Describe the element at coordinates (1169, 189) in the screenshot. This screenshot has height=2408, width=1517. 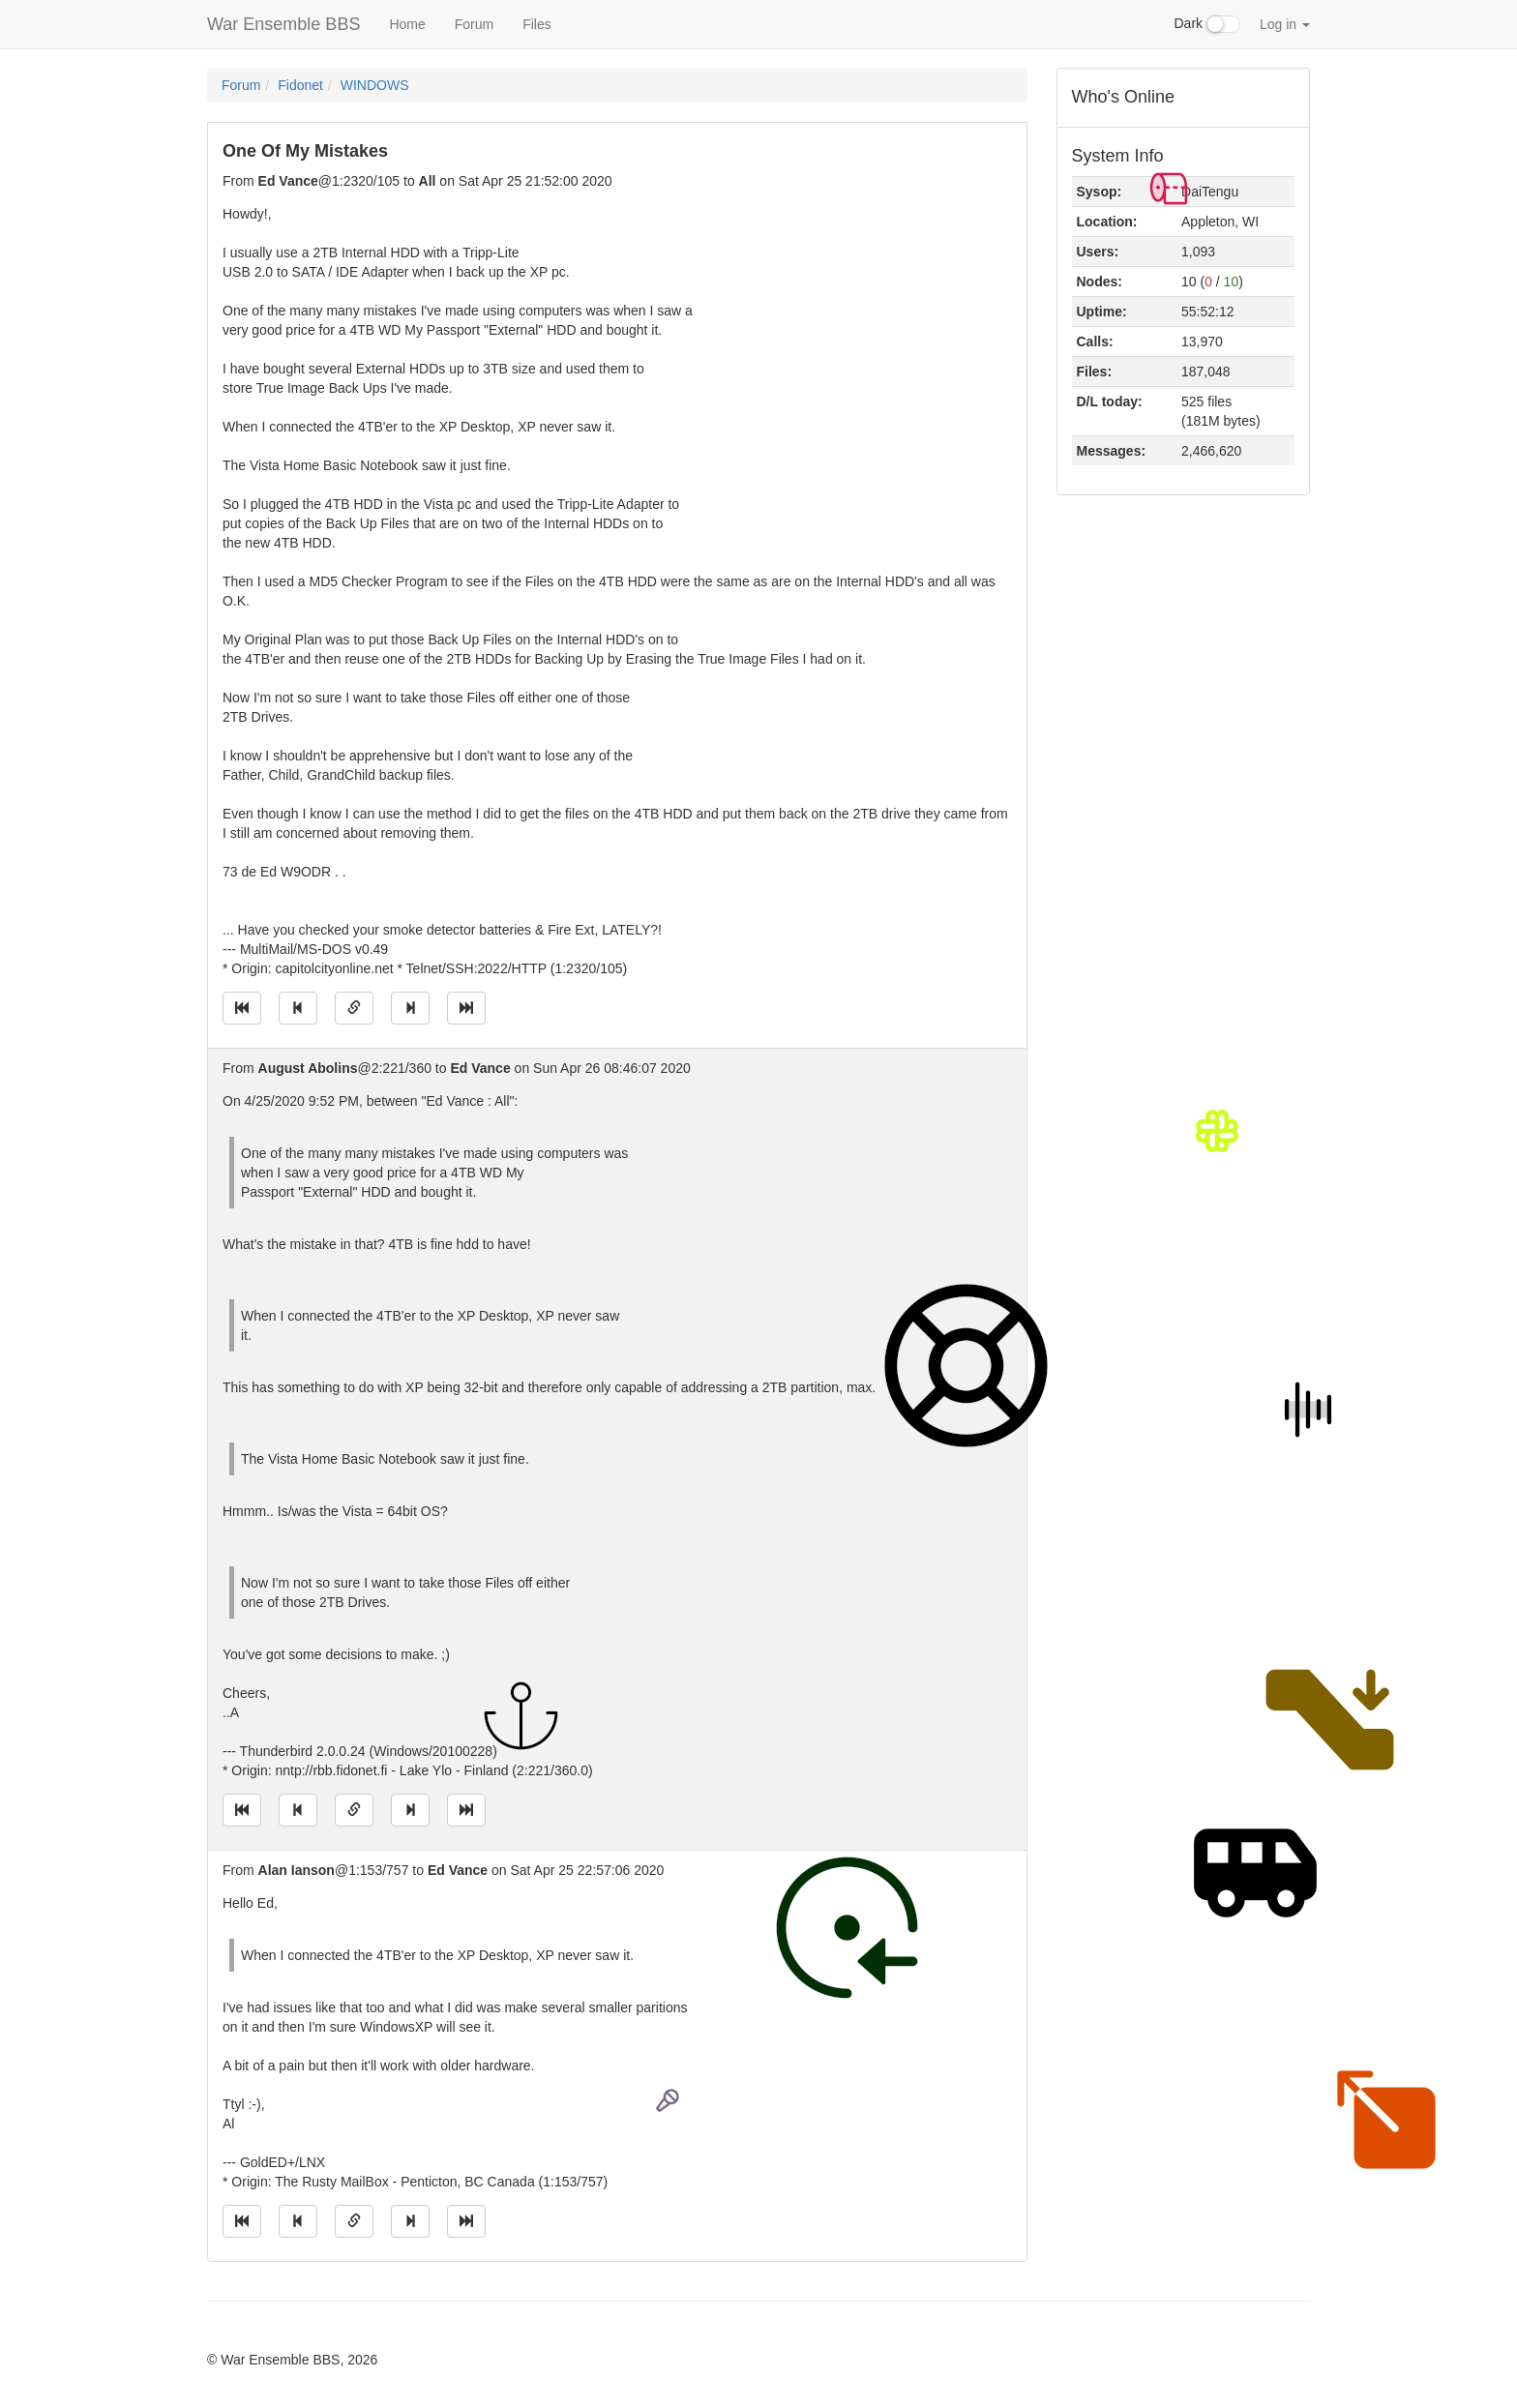
I see `bathroom or restroom location indicator` at that location.